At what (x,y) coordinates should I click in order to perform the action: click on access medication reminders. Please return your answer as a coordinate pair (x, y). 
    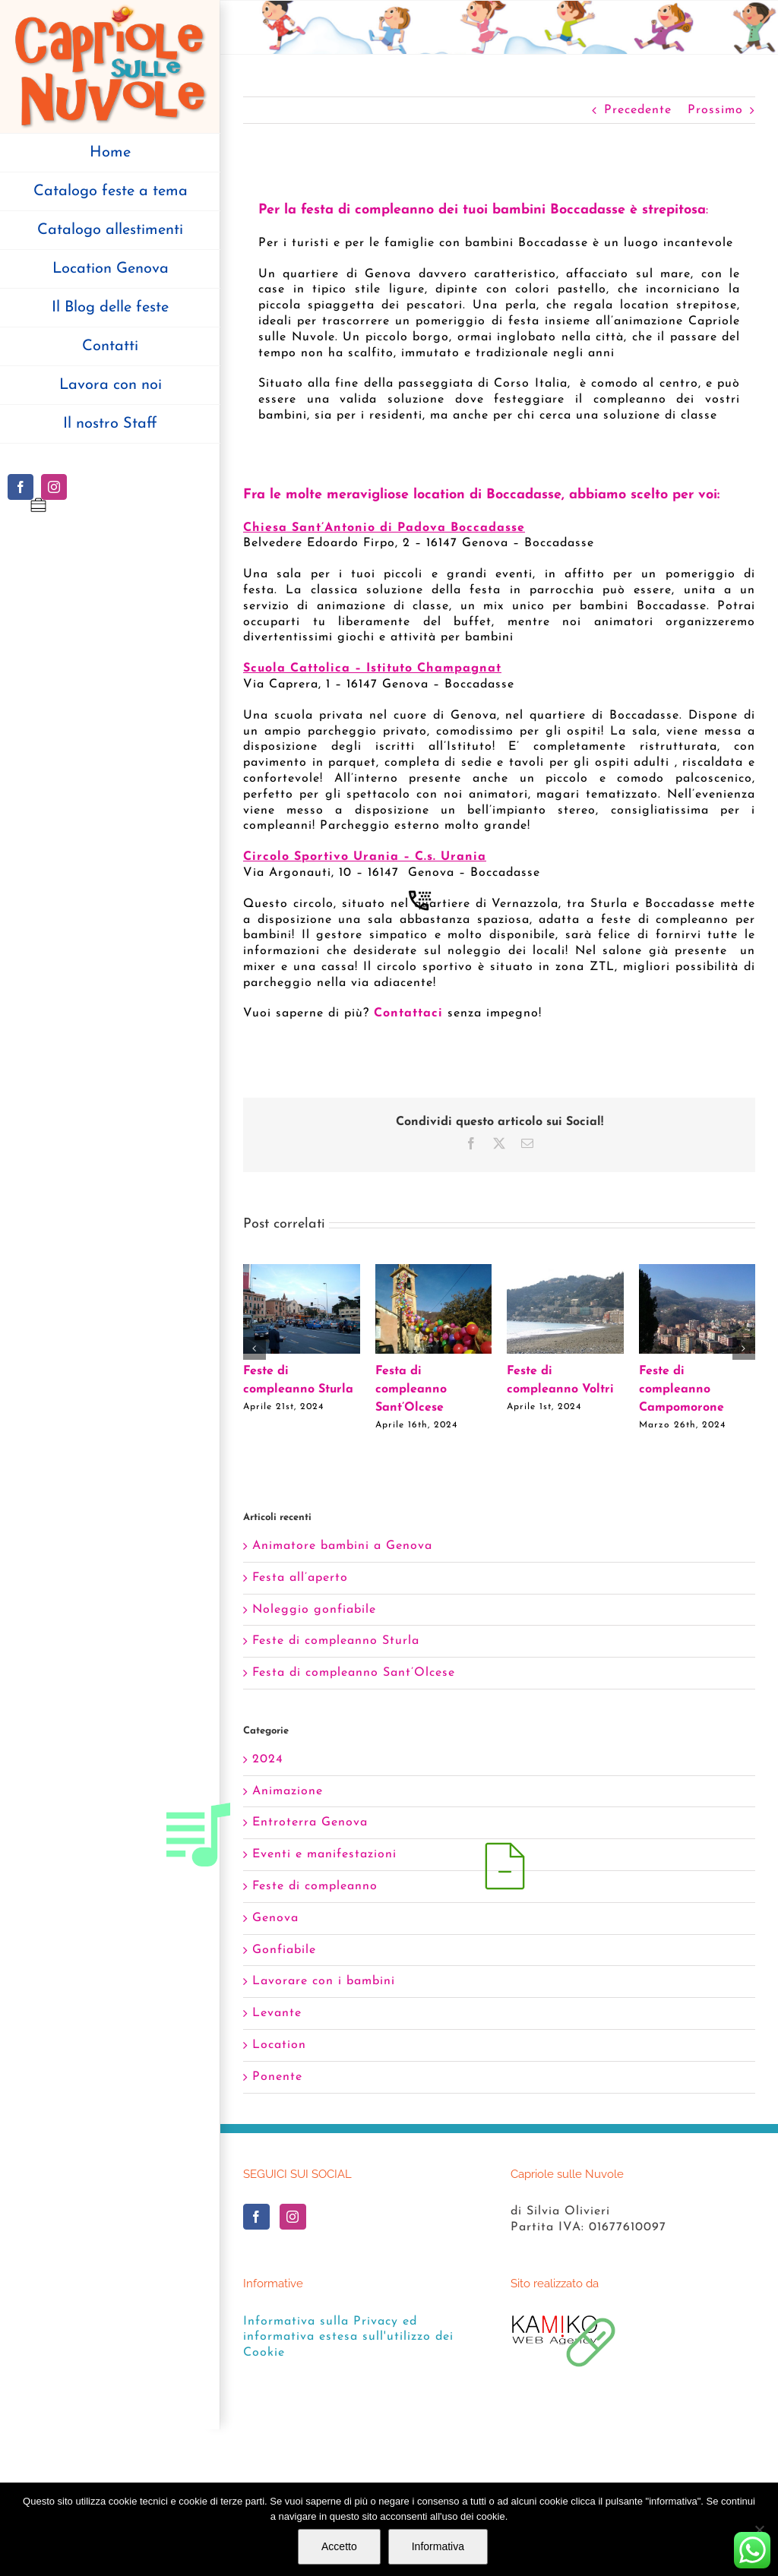
    Looking at the image, I should click on (590, 2342).